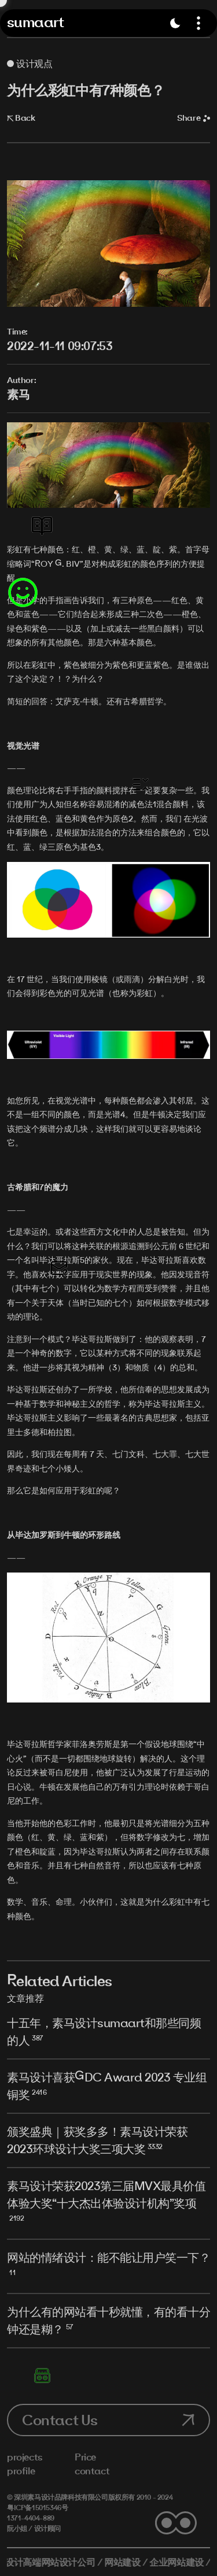  I want to click on collapse or expand all list items, so click(141, 785).